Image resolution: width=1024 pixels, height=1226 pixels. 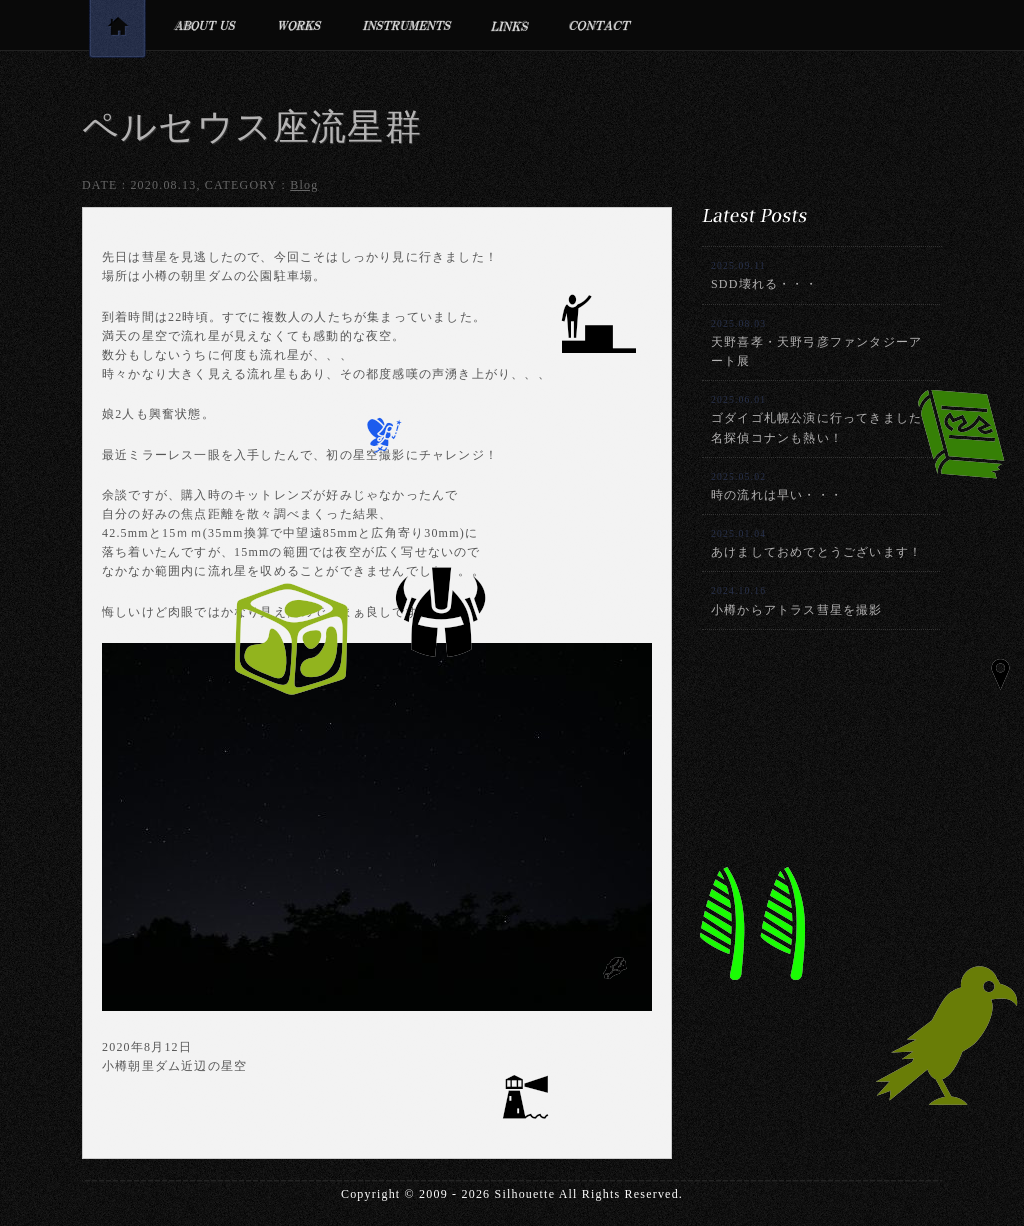 I want to click on indicates second place ranking or achievement, so click(x=599, y=316).